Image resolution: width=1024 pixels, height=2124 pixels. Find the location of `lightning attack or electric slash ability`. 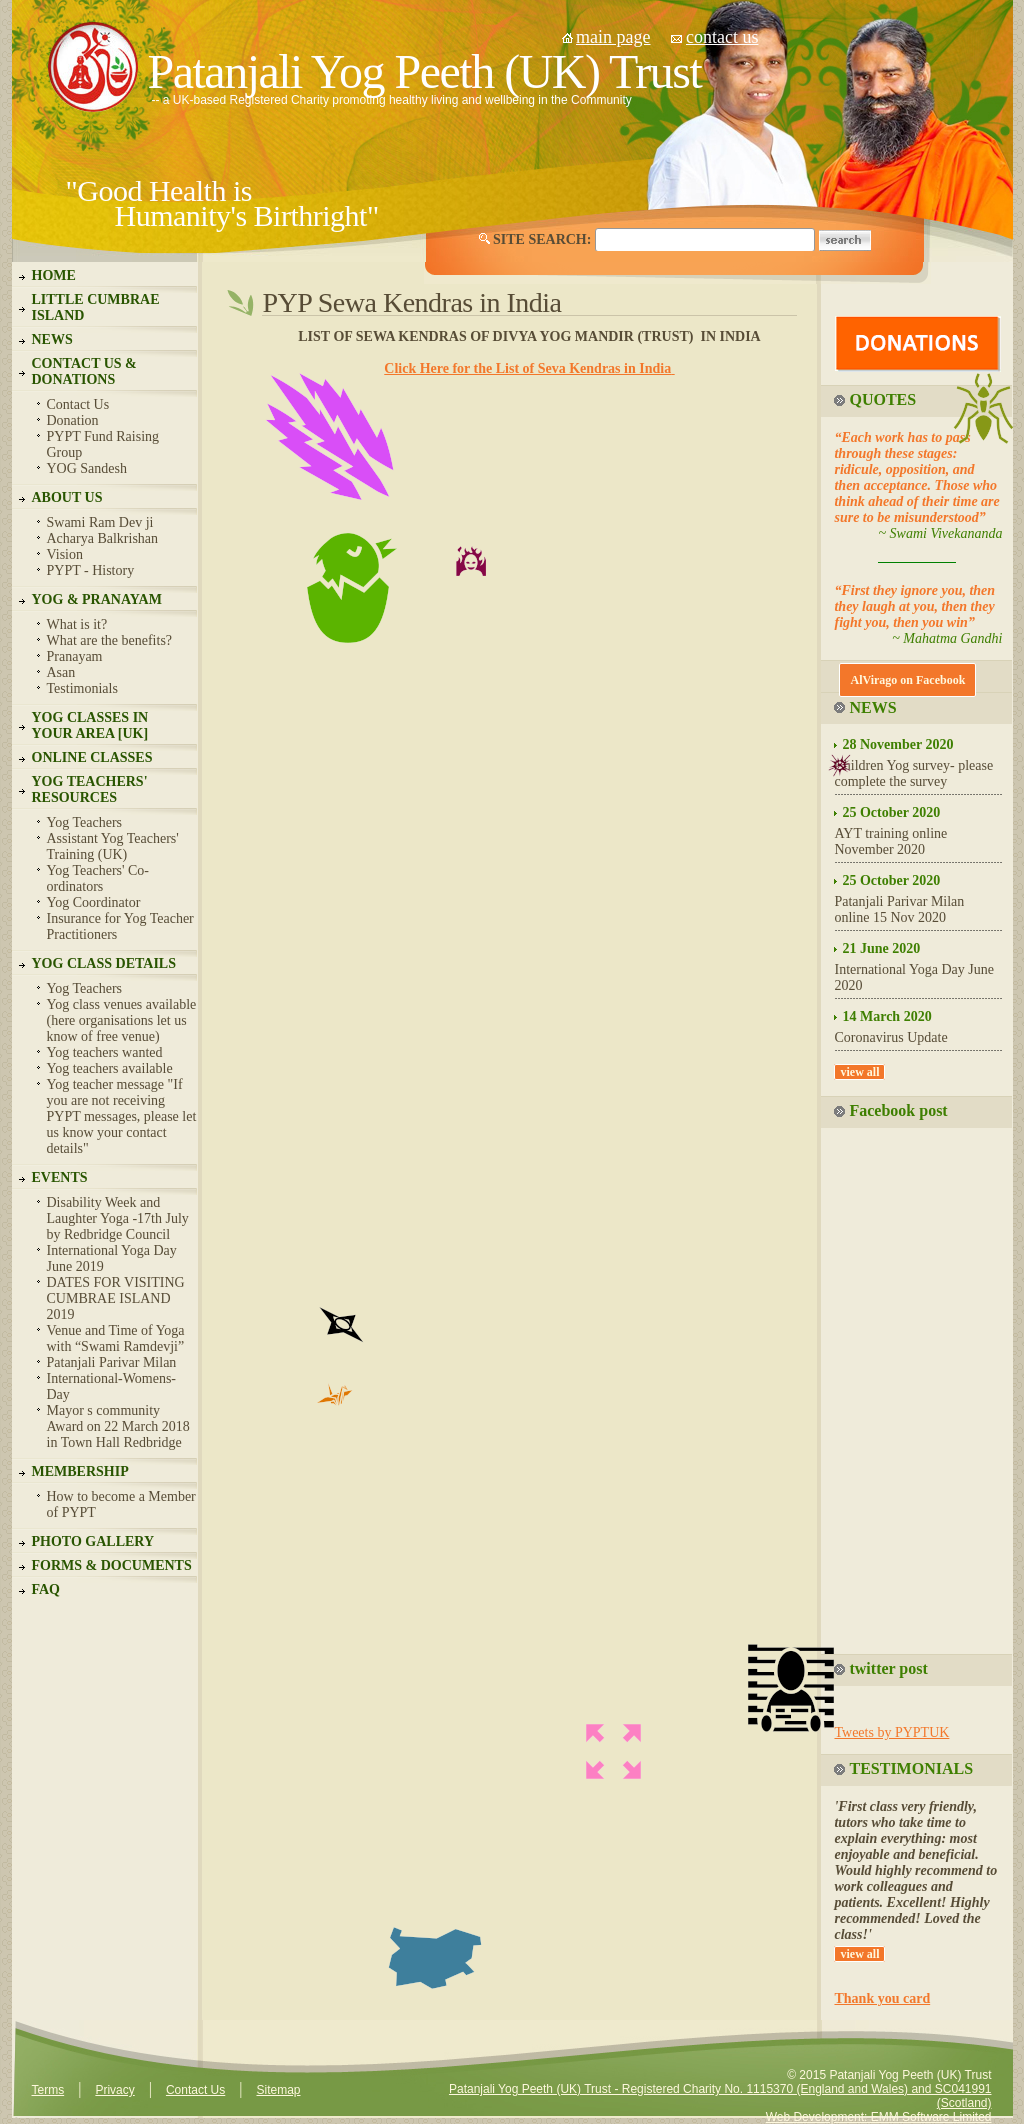

lightning attack or electric slash ability is located at coordinates (330, 435).